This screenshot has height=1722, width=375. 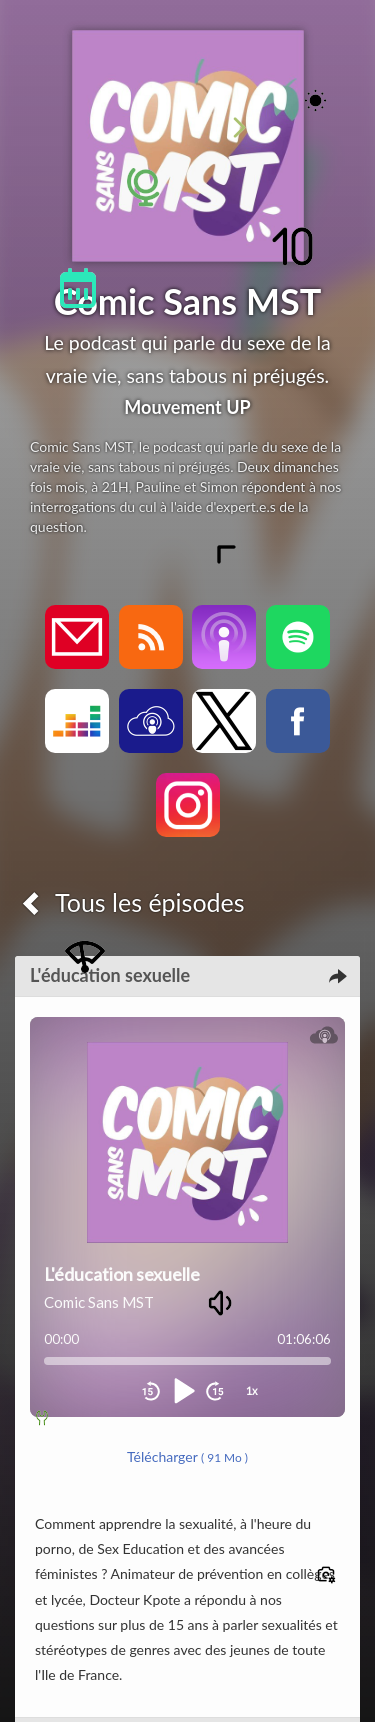 I want to click on adjust camera settings, so click(x=326, y=1574).